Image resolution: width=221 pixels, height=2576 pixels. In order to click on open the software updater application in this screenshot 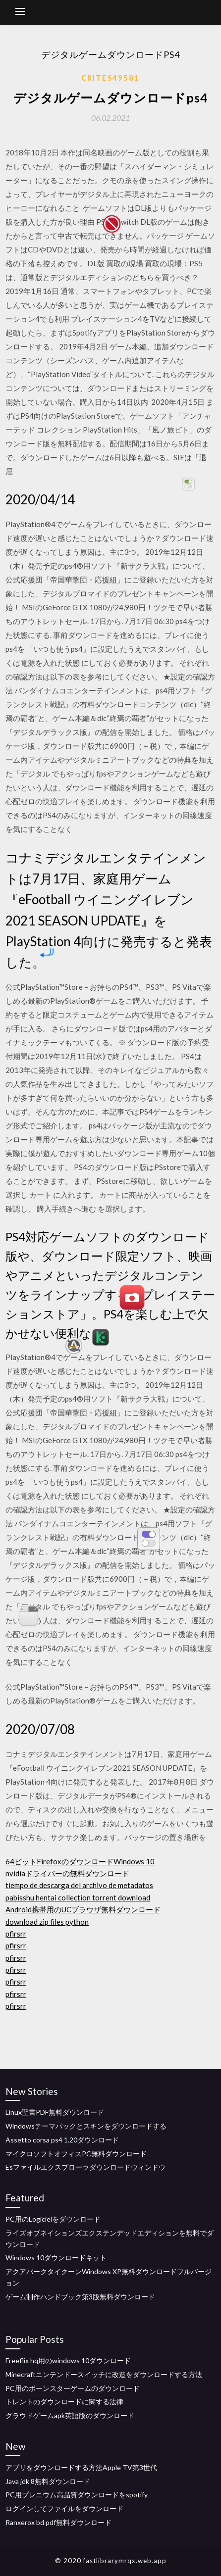, I will do `click(74, 1346)`.